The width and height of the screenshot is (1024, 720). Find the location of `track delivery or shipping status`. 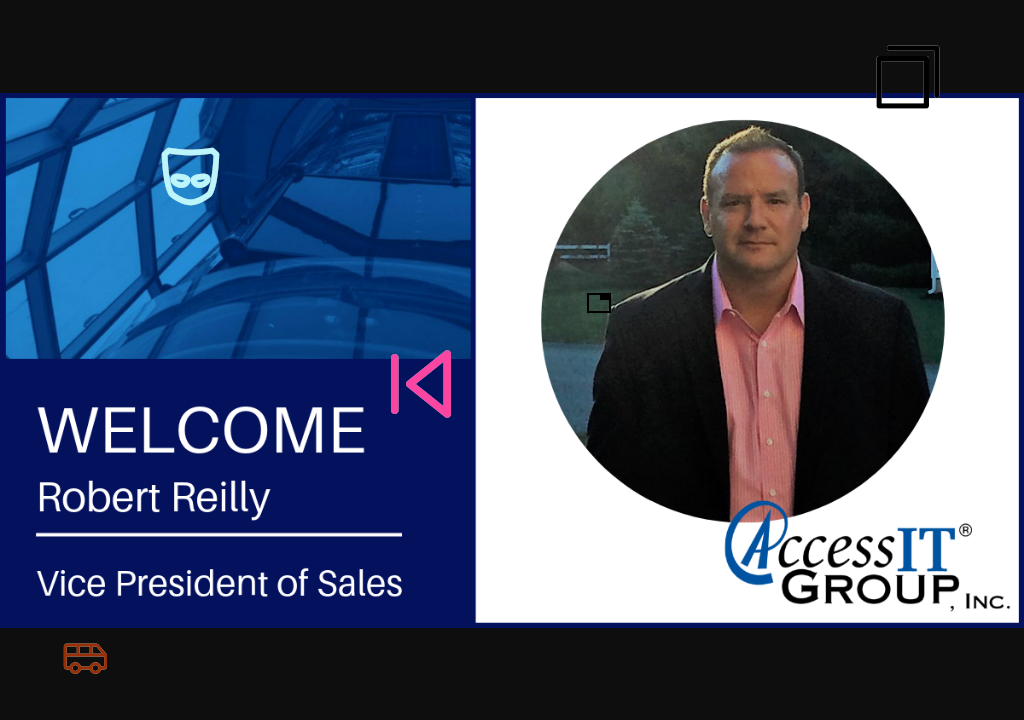

track delivery or shipping status is located at coordinates (84, 658).